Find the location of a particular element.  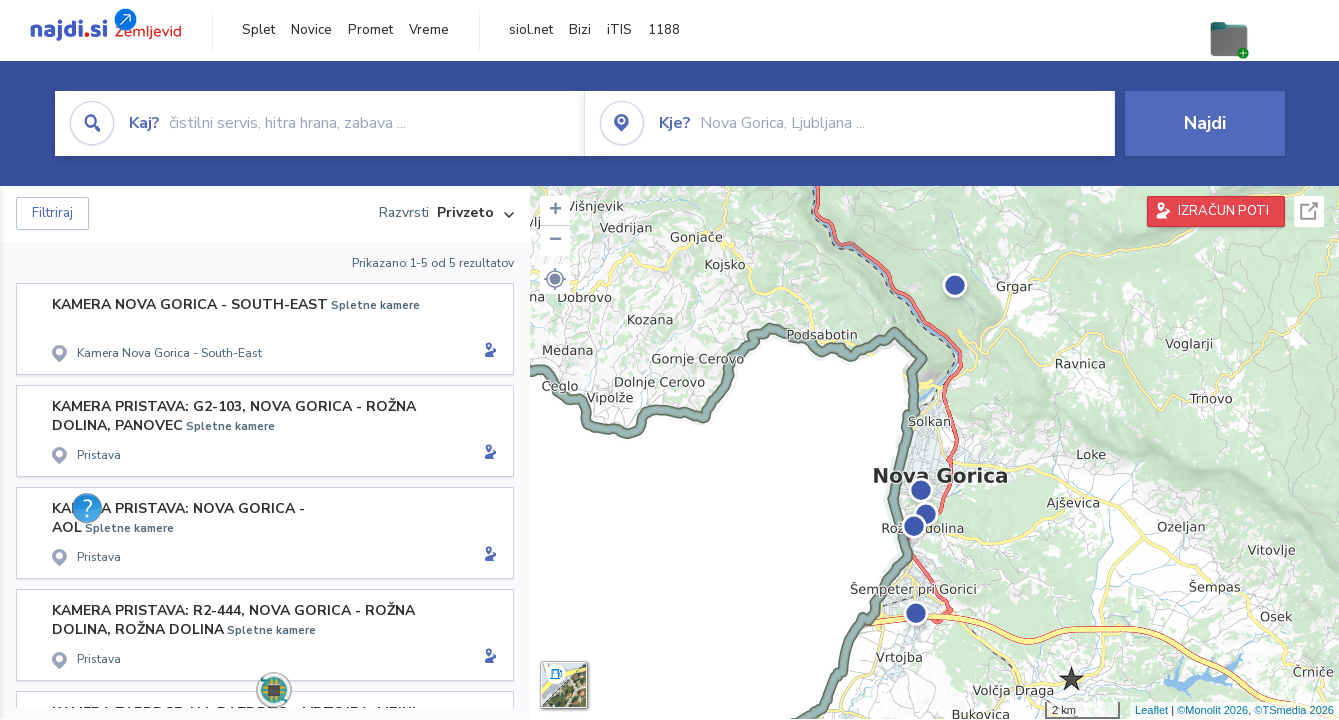

create a new folder is located at coordinates (1229, 39).